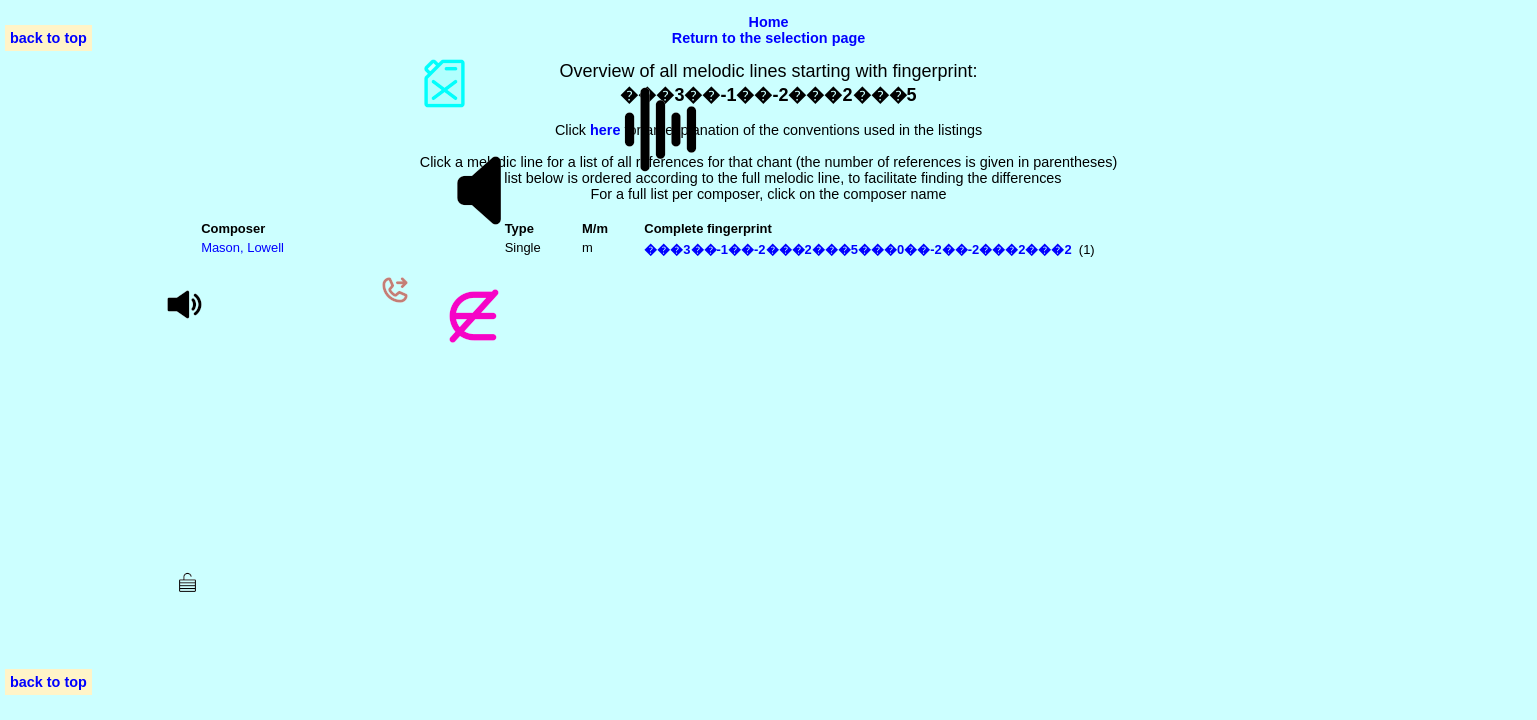 Image resolution: width=1537 pixels, height=720 pixels. What do you see at coordinates (184, 304) in the screenshot?
I see `increase audio volume` at bounding box center [184, 304].